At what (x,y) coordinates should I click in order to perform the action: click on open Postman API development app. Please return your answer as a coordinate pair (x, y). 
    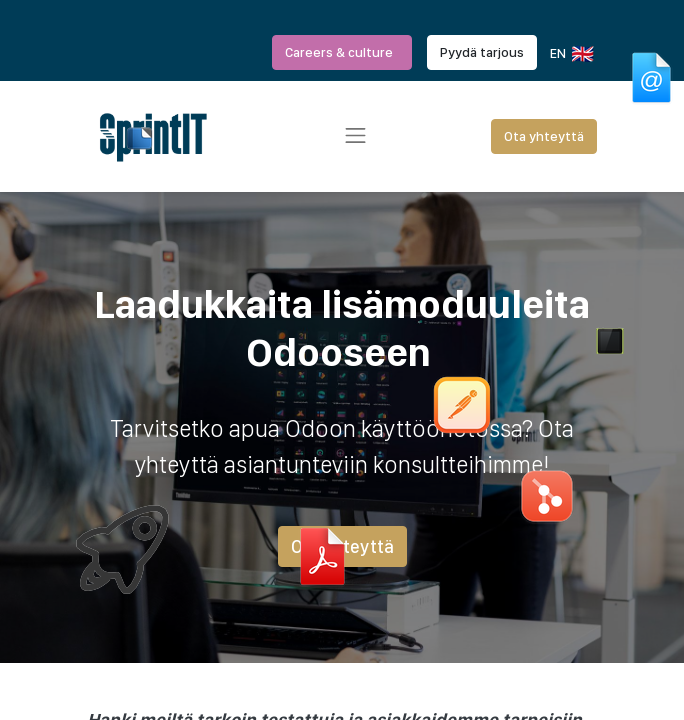
    Looking at the image, I should click on (462, 405).